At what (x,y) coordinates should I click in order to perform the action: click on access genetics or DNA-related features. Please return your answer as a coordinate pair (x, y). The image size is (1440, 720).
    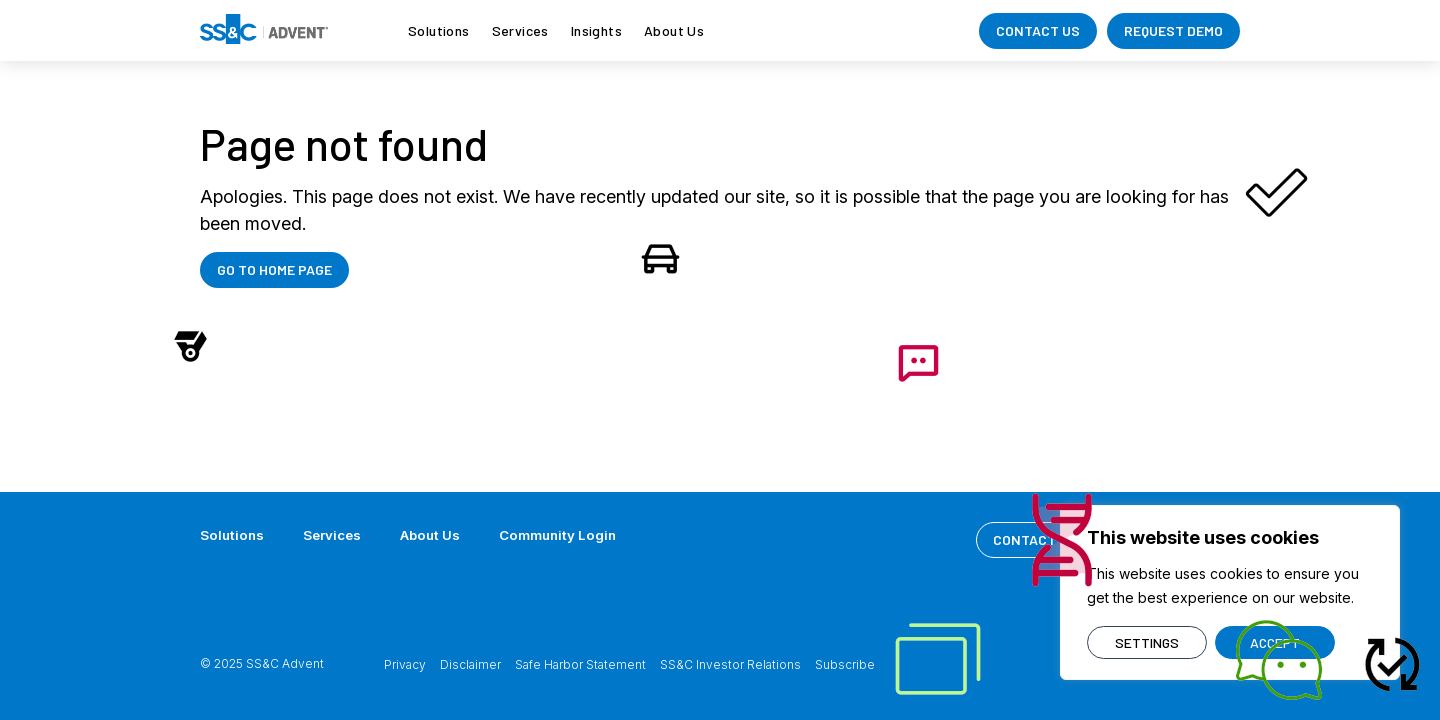
    Looking at the image, I should click on (1062, 540).